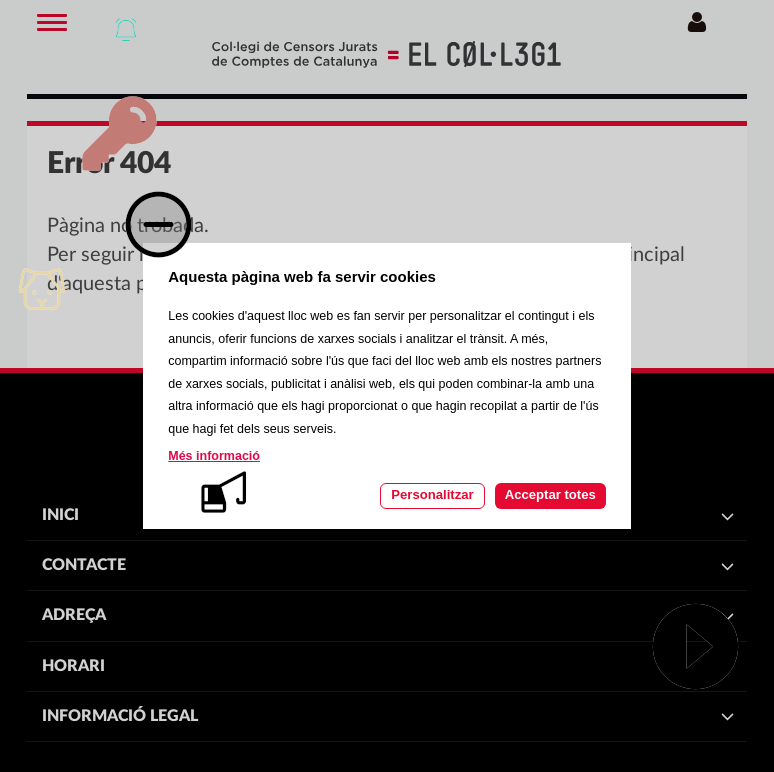 This screenshot has height=772, width=774. I want to click on active notifications or alerts, so click(126, 30).